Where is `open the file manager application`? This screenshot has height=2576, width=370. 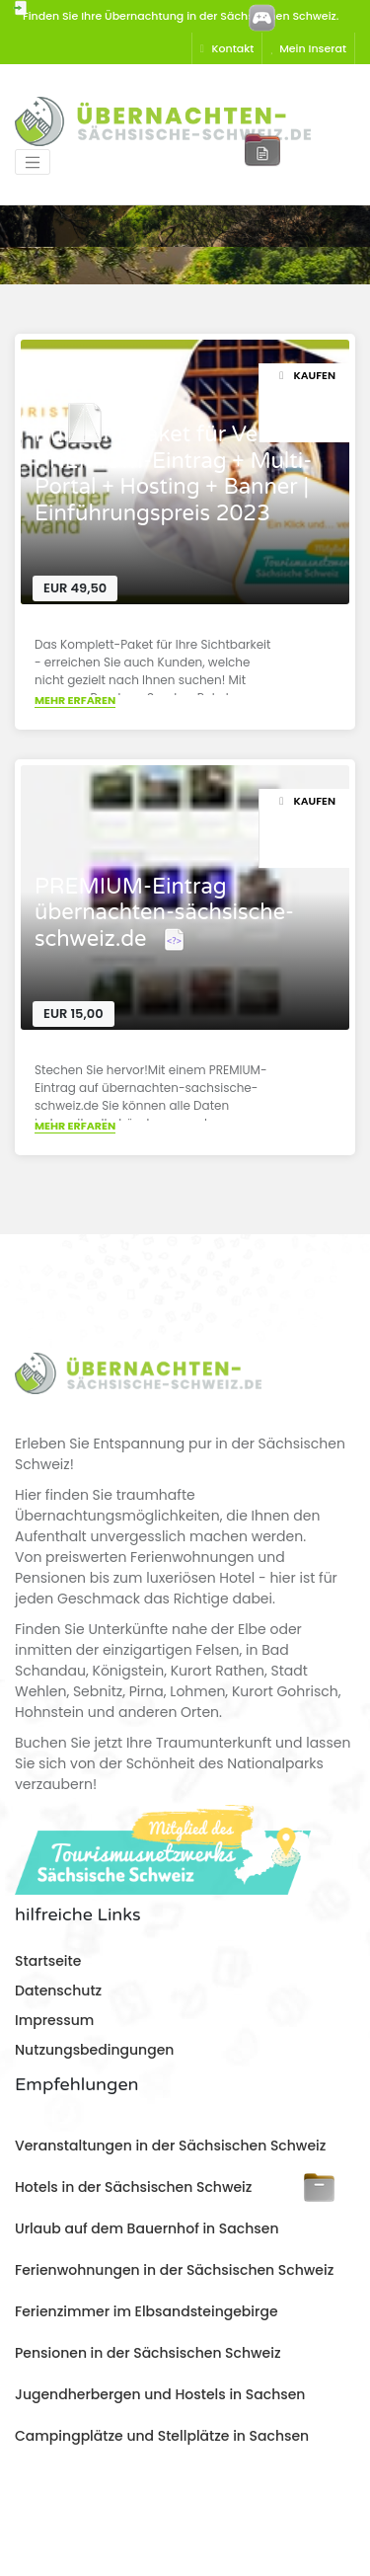
open the file manager application is located at coordinates (319, 2187).